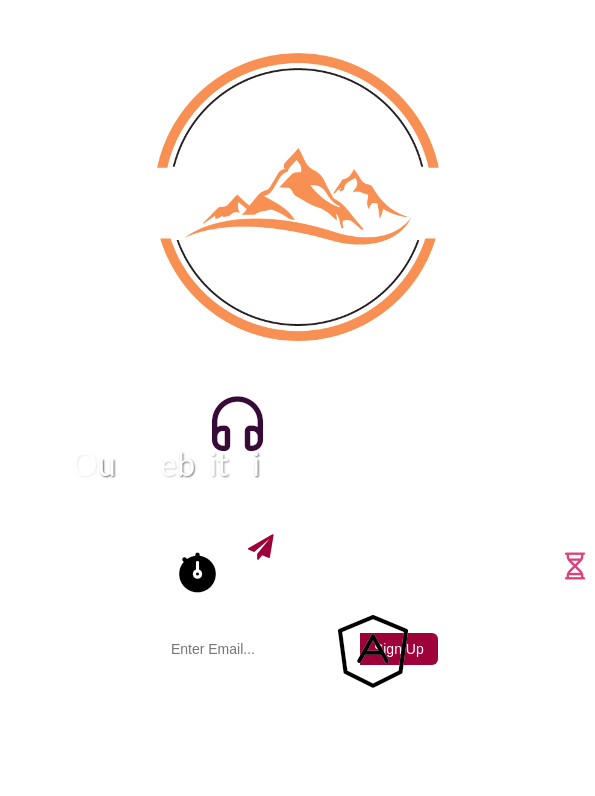 This screenshot has width=595, height=796. What do you see at coordinates (575, 566) in the screenshot?
I see `indicates loading or processing in progress` at bounding box center [575, 566].